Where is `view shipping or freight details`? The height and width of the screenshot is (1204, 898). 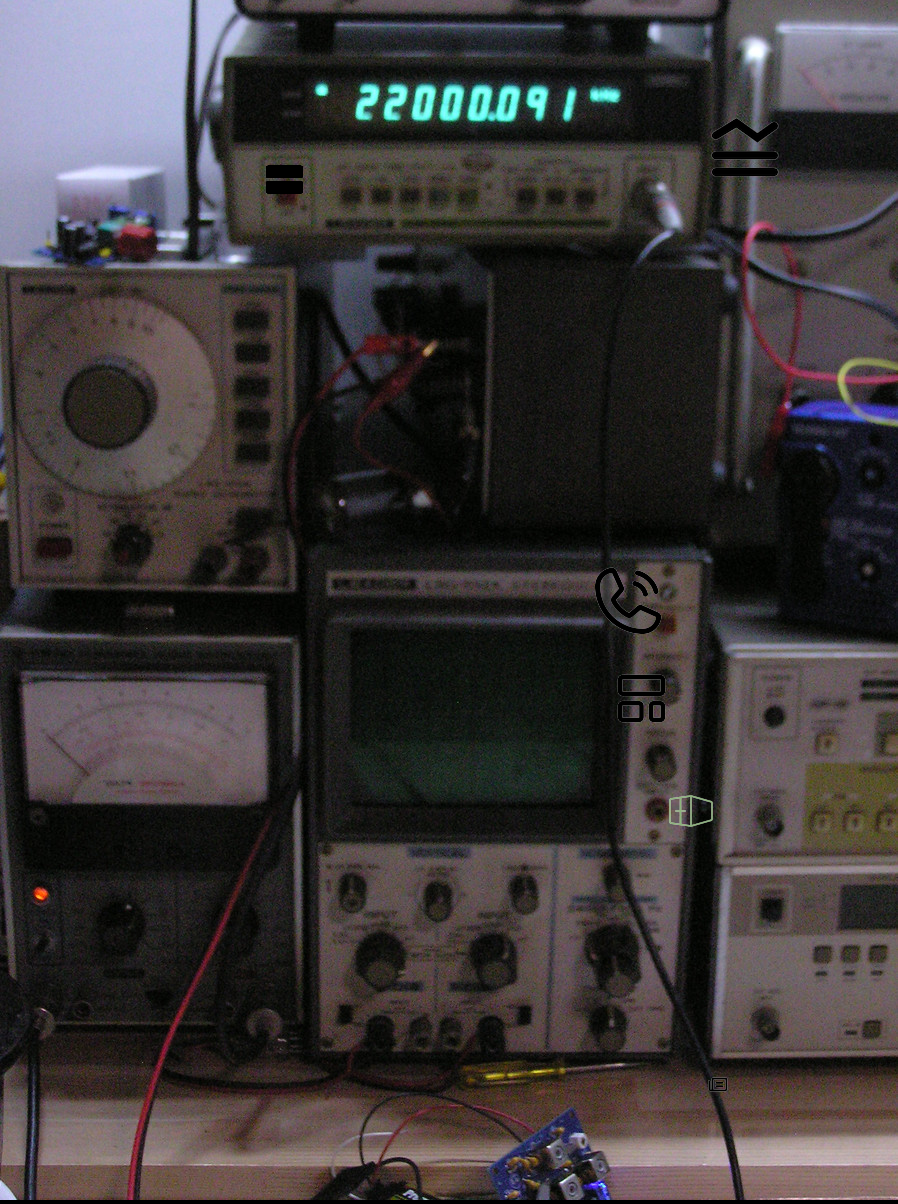
view shipping or freight details is located at coordinates (691, 811).